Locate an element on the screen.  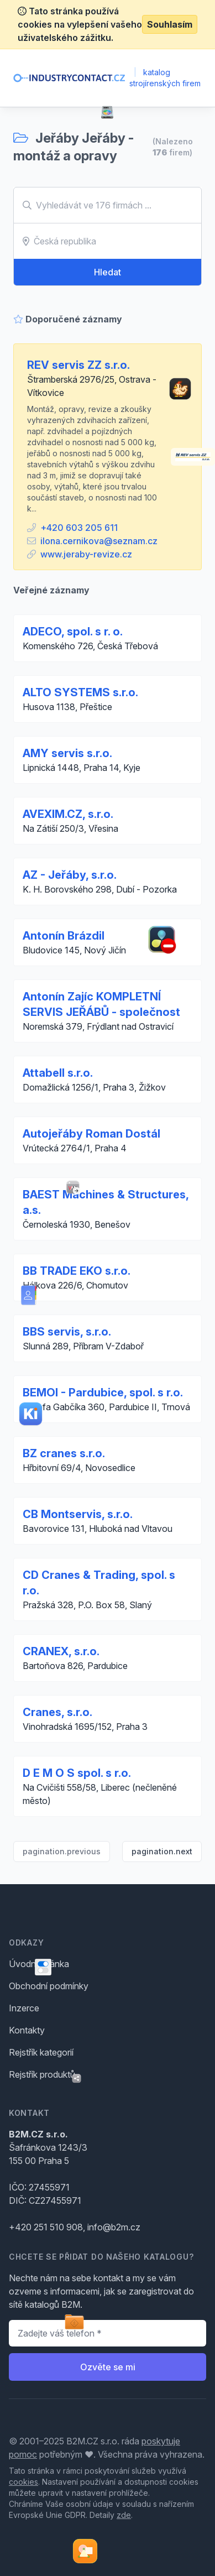
open system settings or preferences is located at coordinates (43, 1967).